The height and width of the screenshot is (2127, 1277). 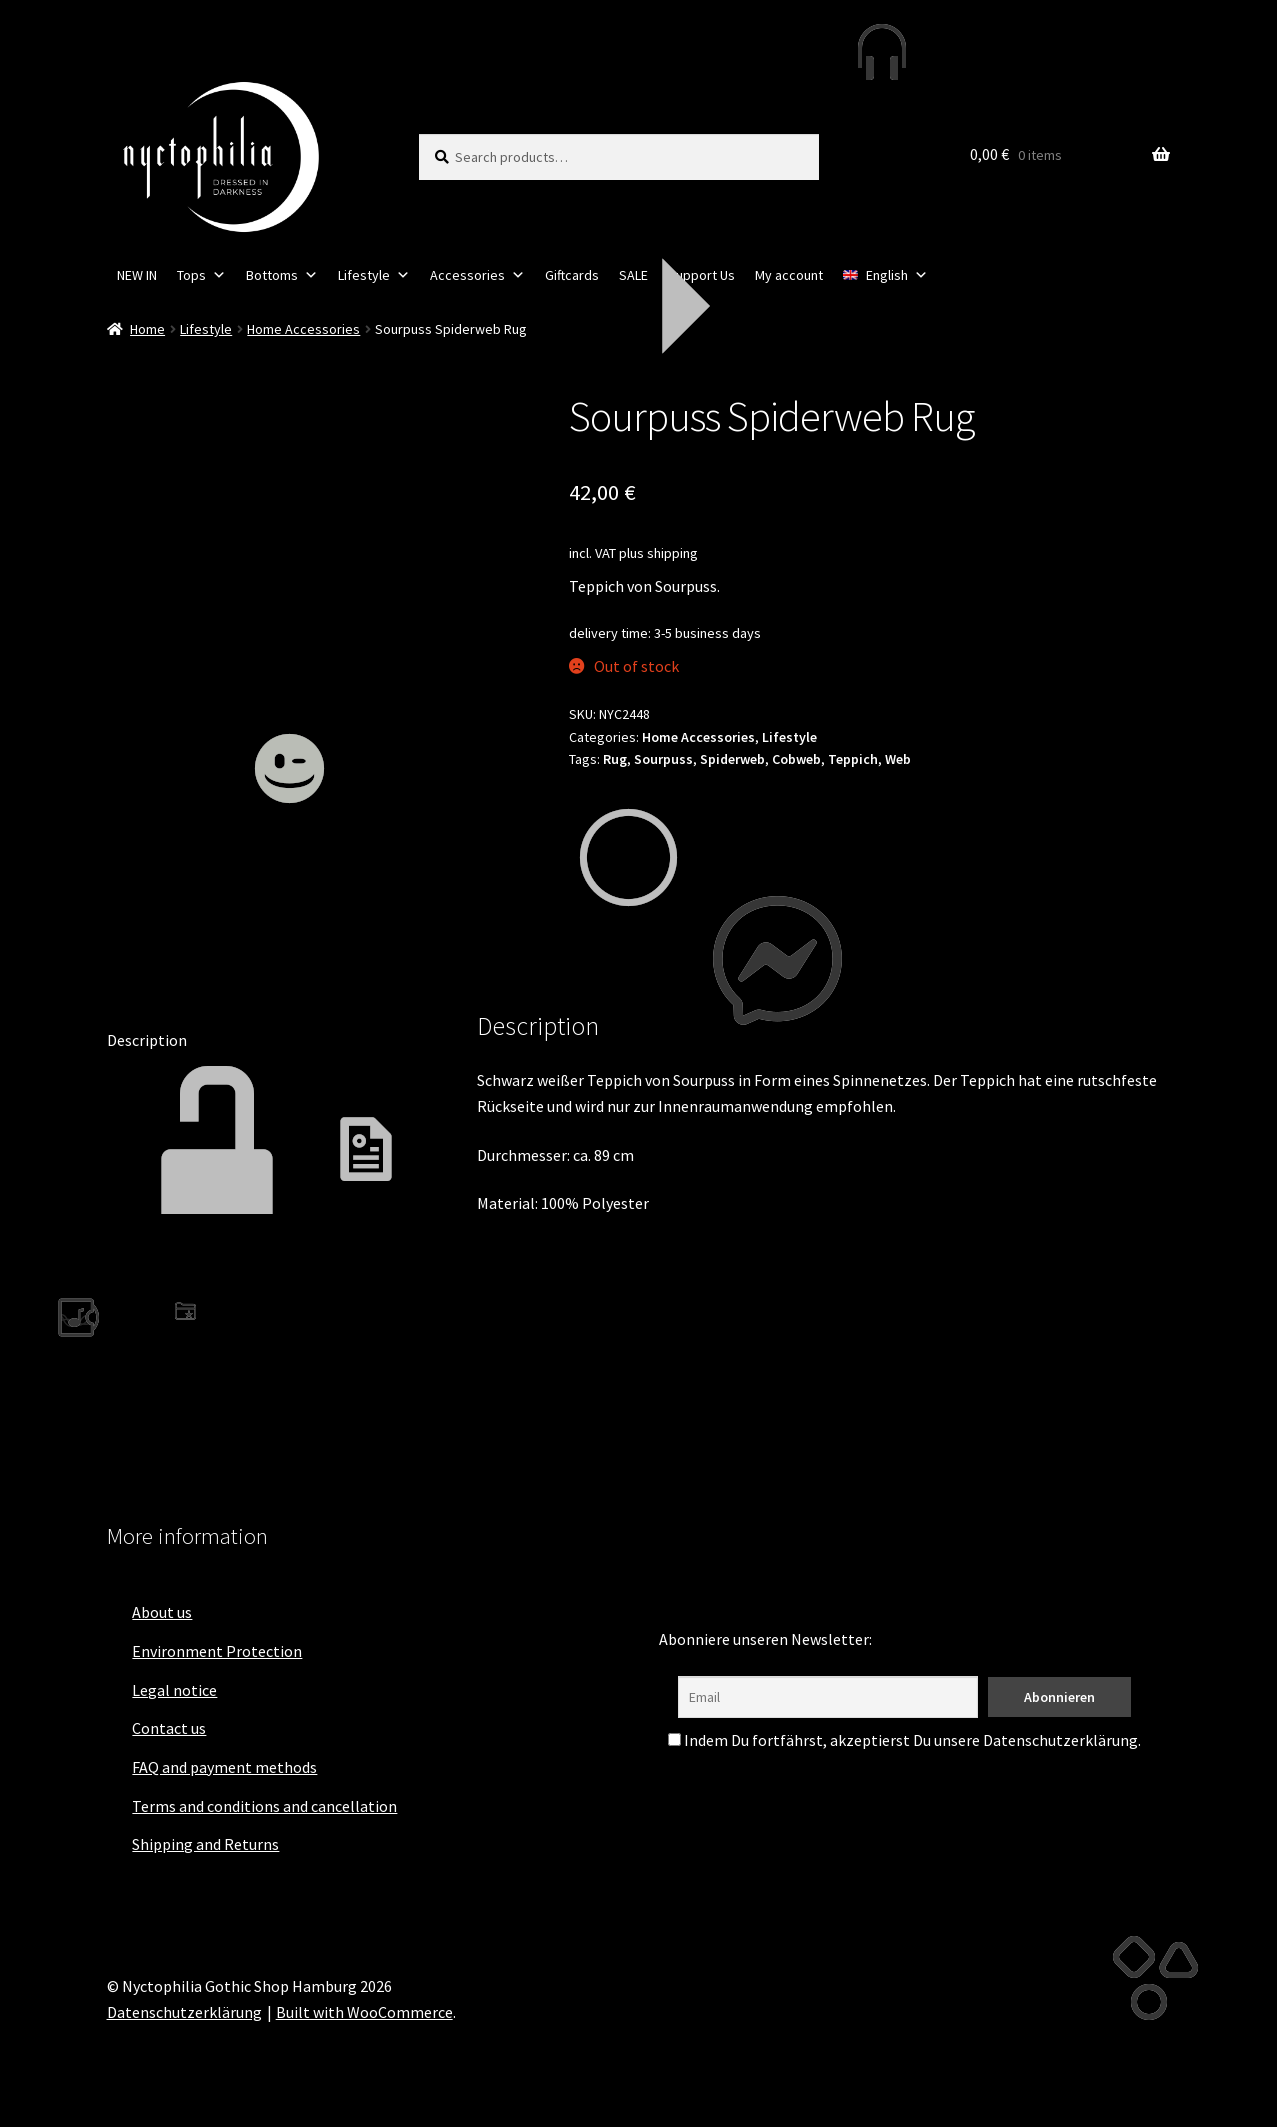 What do you see at coordinates (77, 1317) in the screenshot?
I see `open elisa music player` at bounding box center [77, 1317].